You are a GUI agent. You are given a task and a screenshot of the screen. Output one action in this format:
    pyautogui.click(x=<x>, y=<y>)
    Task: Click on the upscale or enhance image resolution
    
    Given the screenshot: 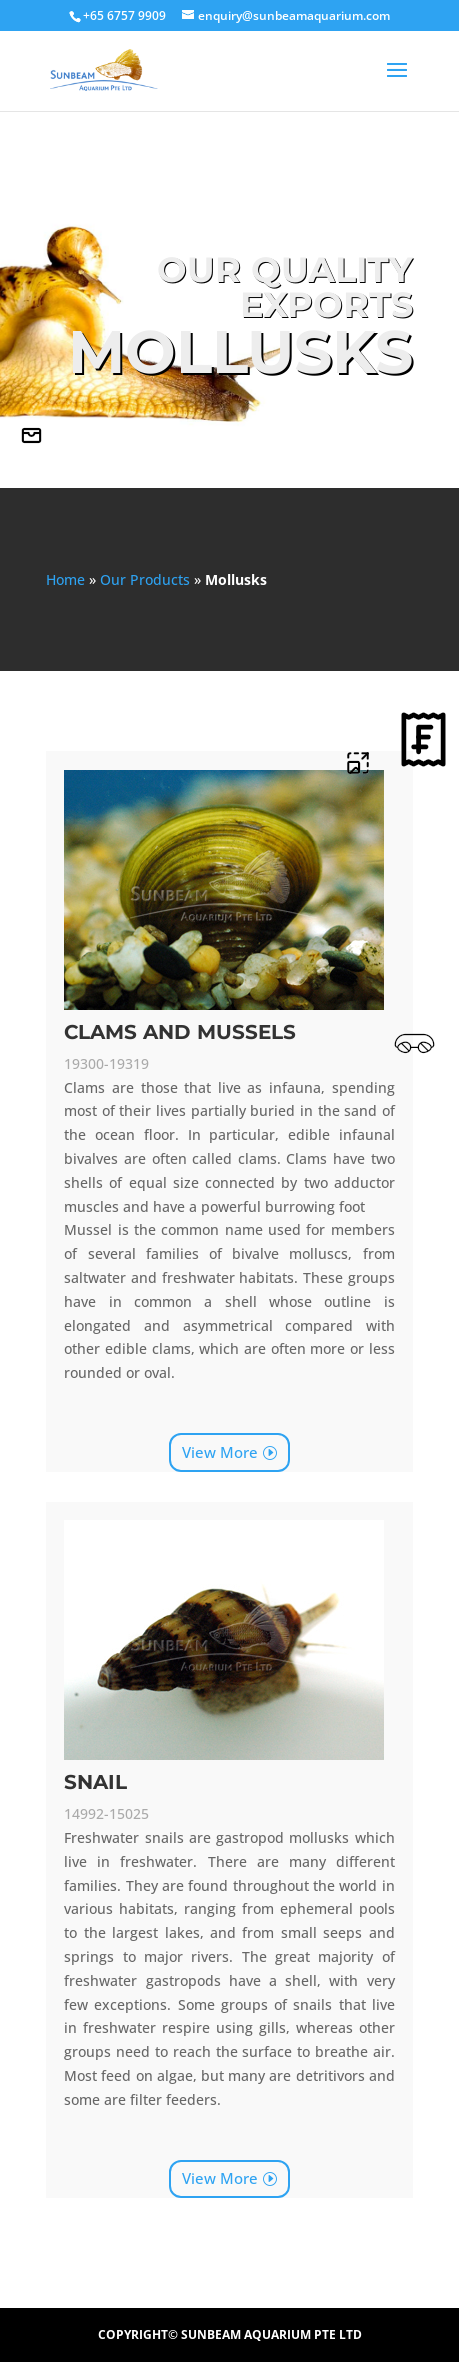 What is the action you would take?
    pyautogui.click(x=358, y=763)
    